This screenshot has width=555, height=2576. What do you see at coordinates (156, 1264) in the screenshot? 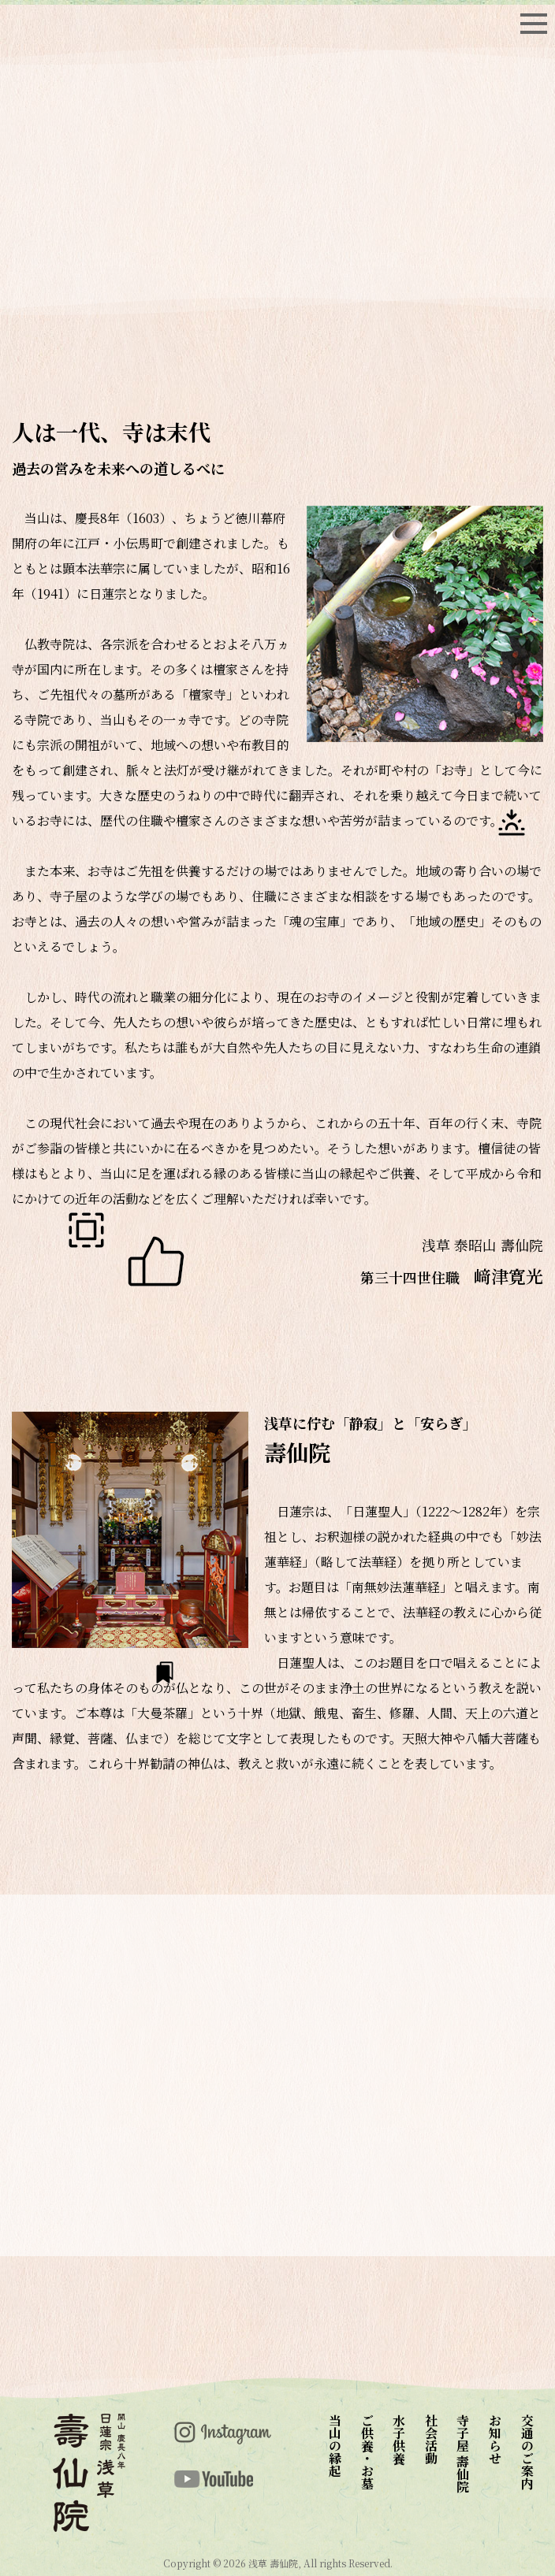
I see `like or approve content` at bounding box center [156, 1264].